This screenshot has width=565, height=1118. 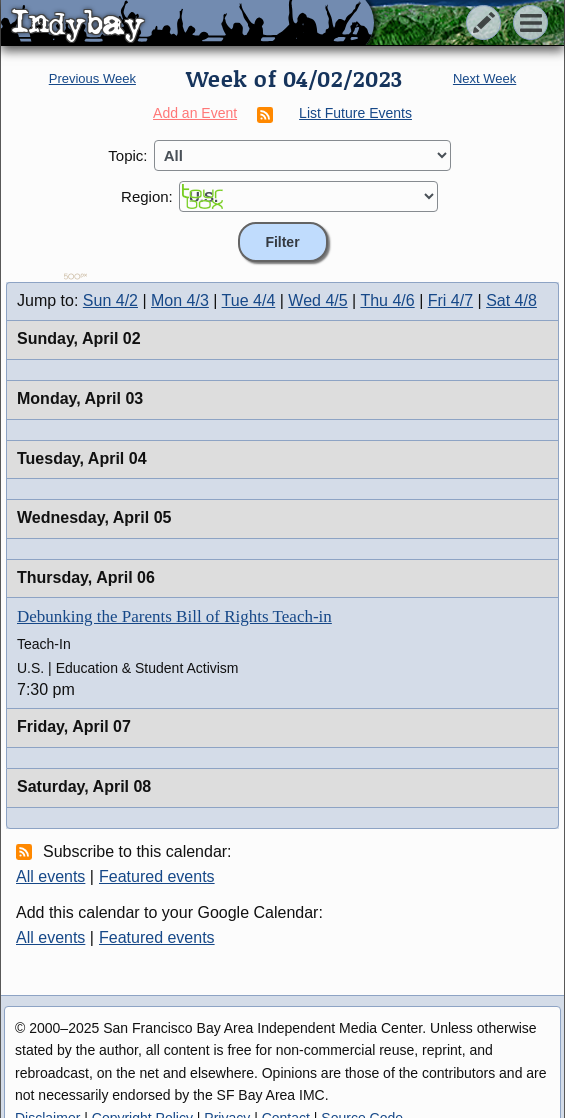 I want to click on tourbox brand logo, so click(x=202, y=196).